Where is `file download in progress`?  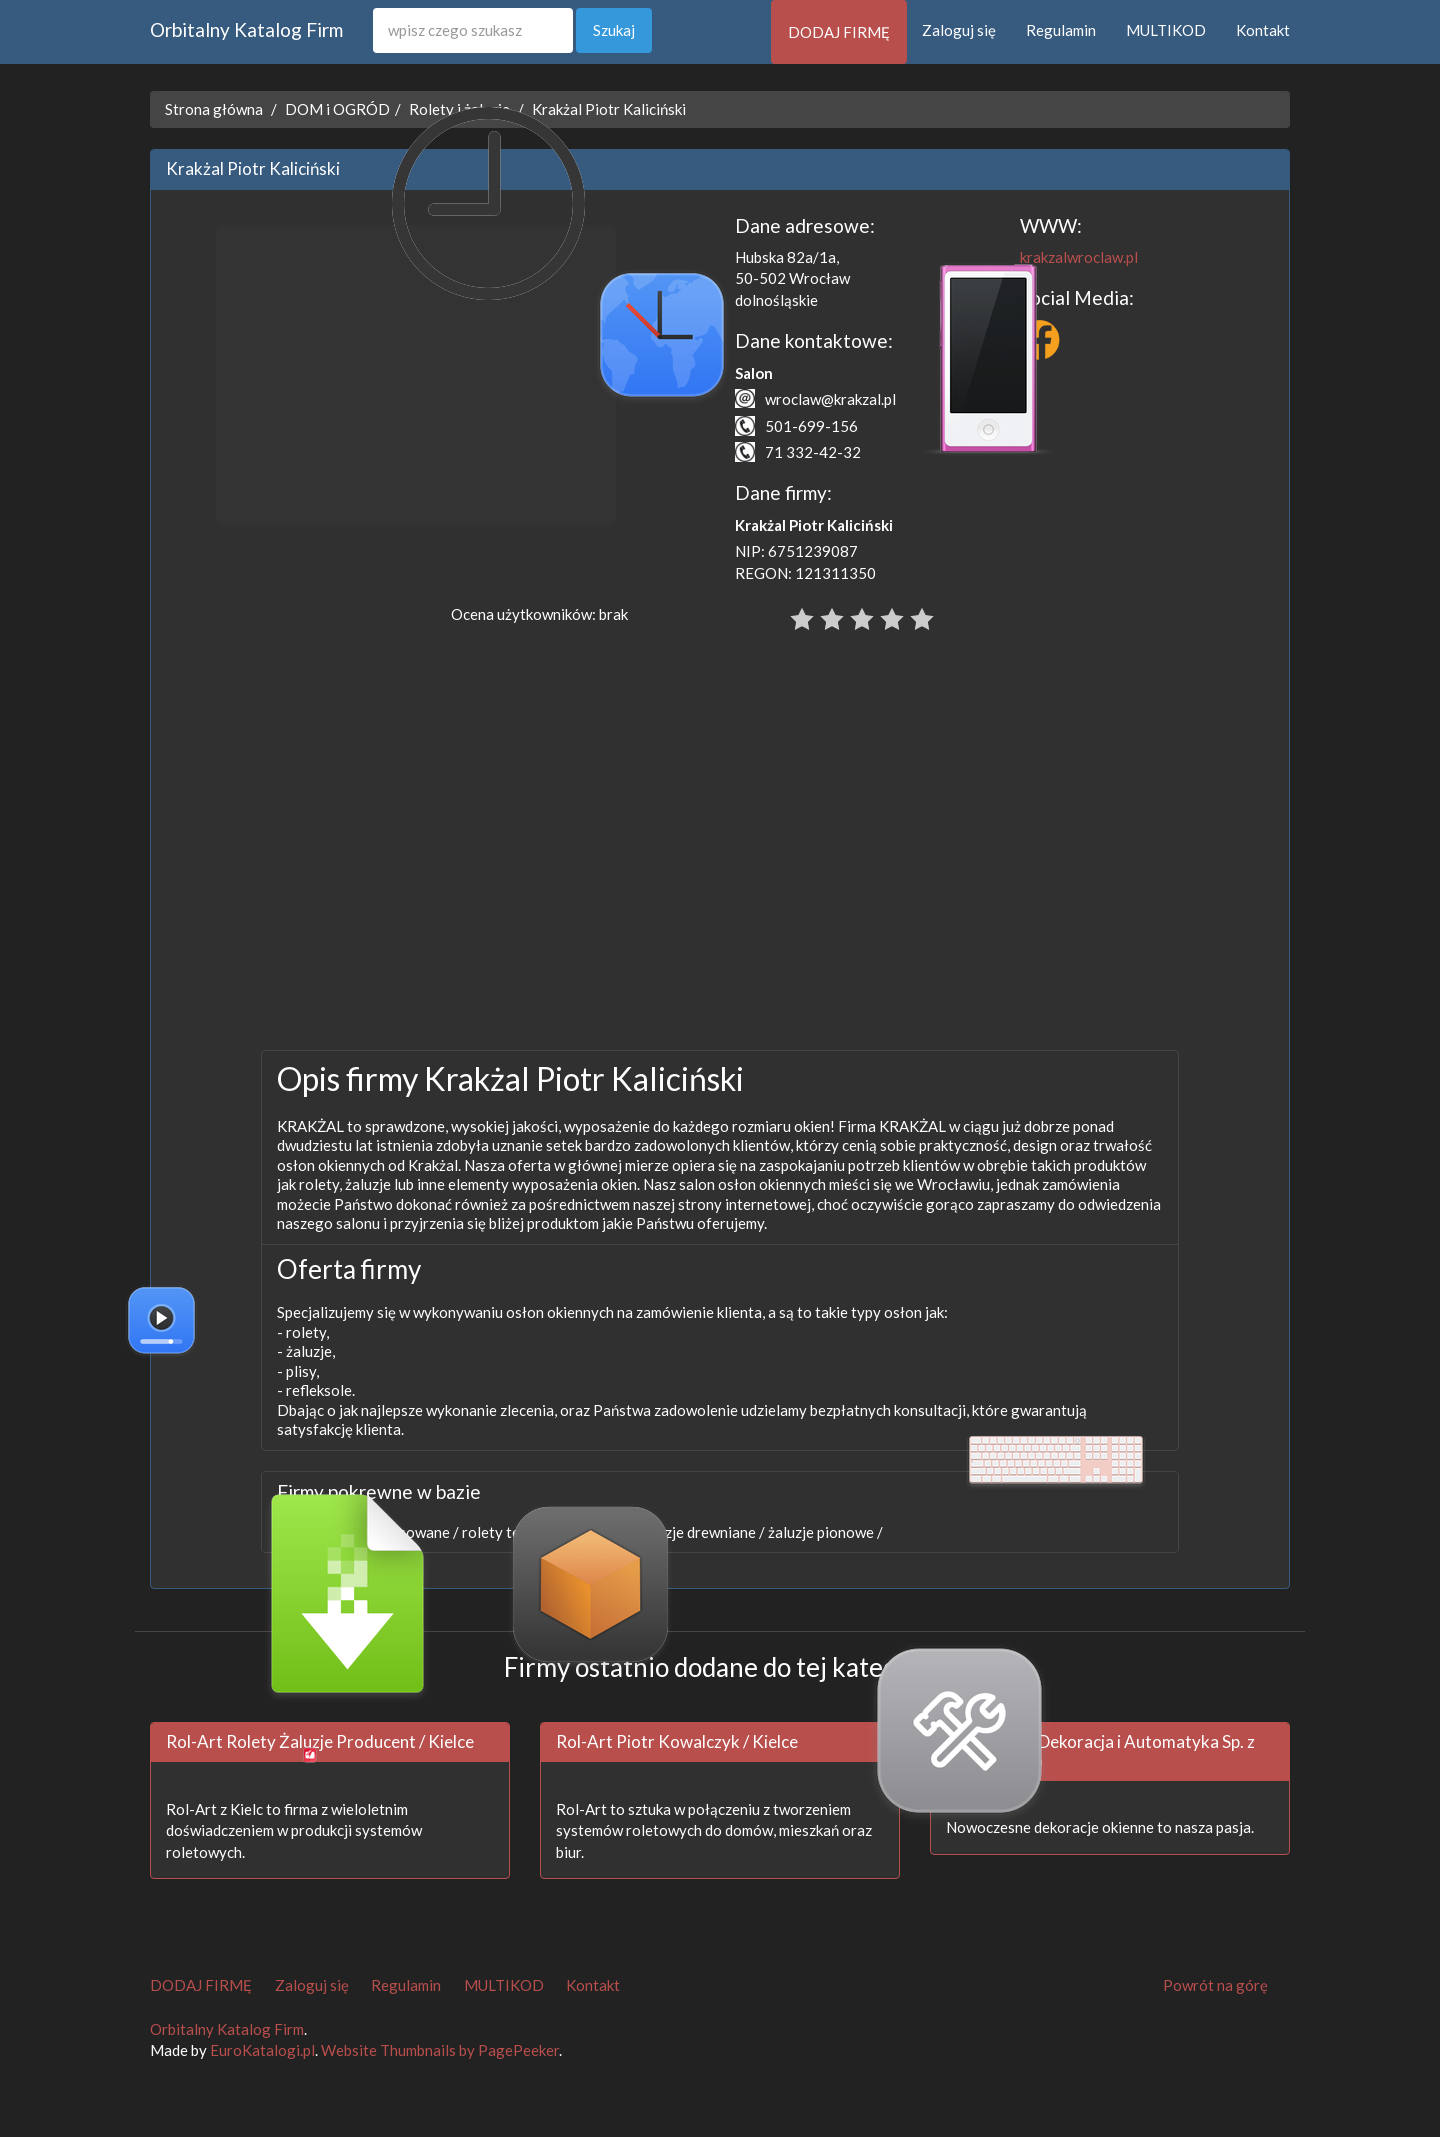 file download in progress is located at coordinates (347, 1597).